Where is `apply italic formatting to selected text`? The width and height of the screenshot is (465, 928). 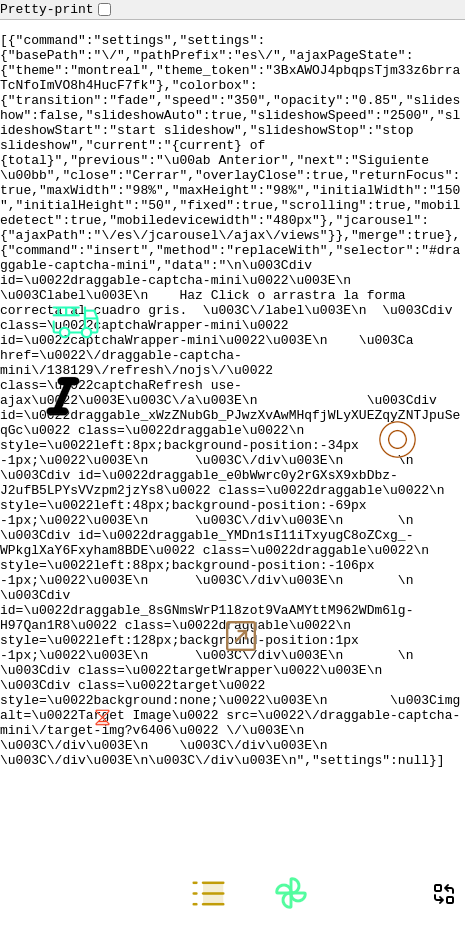 apply italic formatting to selected text is located at coordinates (63, 399).